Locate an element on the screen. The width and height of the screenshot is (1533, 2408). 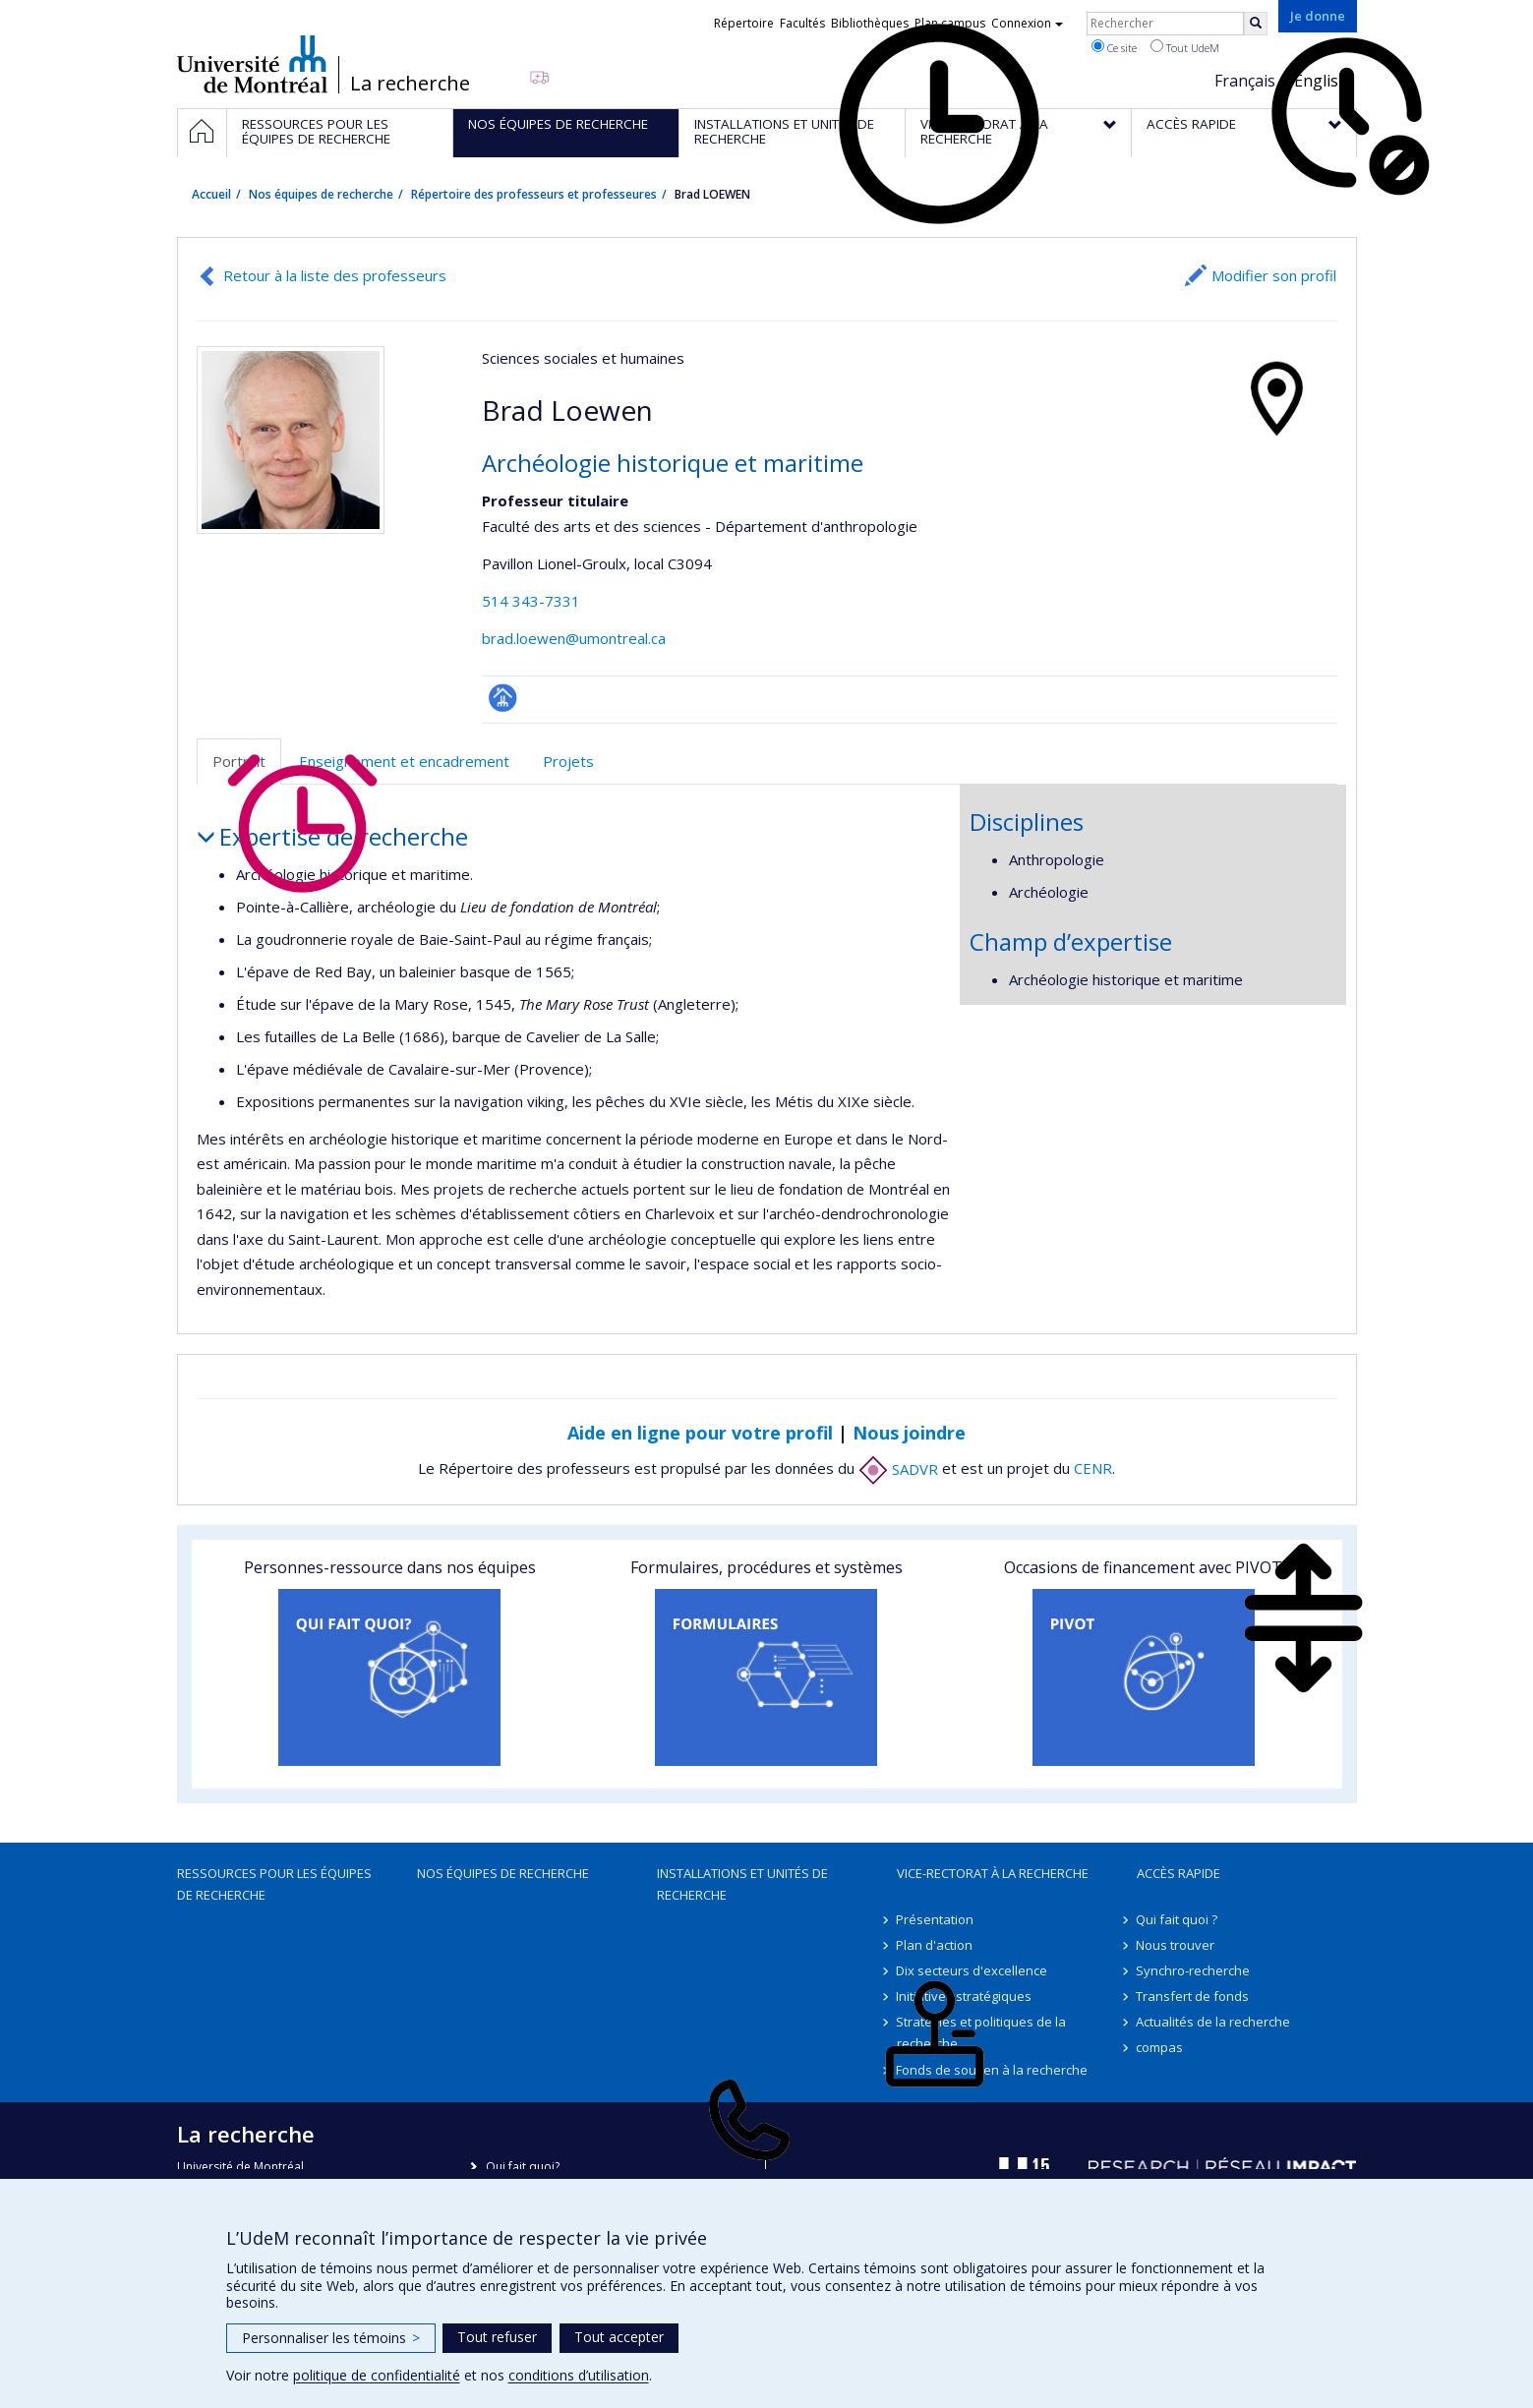
access game controller settings is located at coordinates (934, 2037).